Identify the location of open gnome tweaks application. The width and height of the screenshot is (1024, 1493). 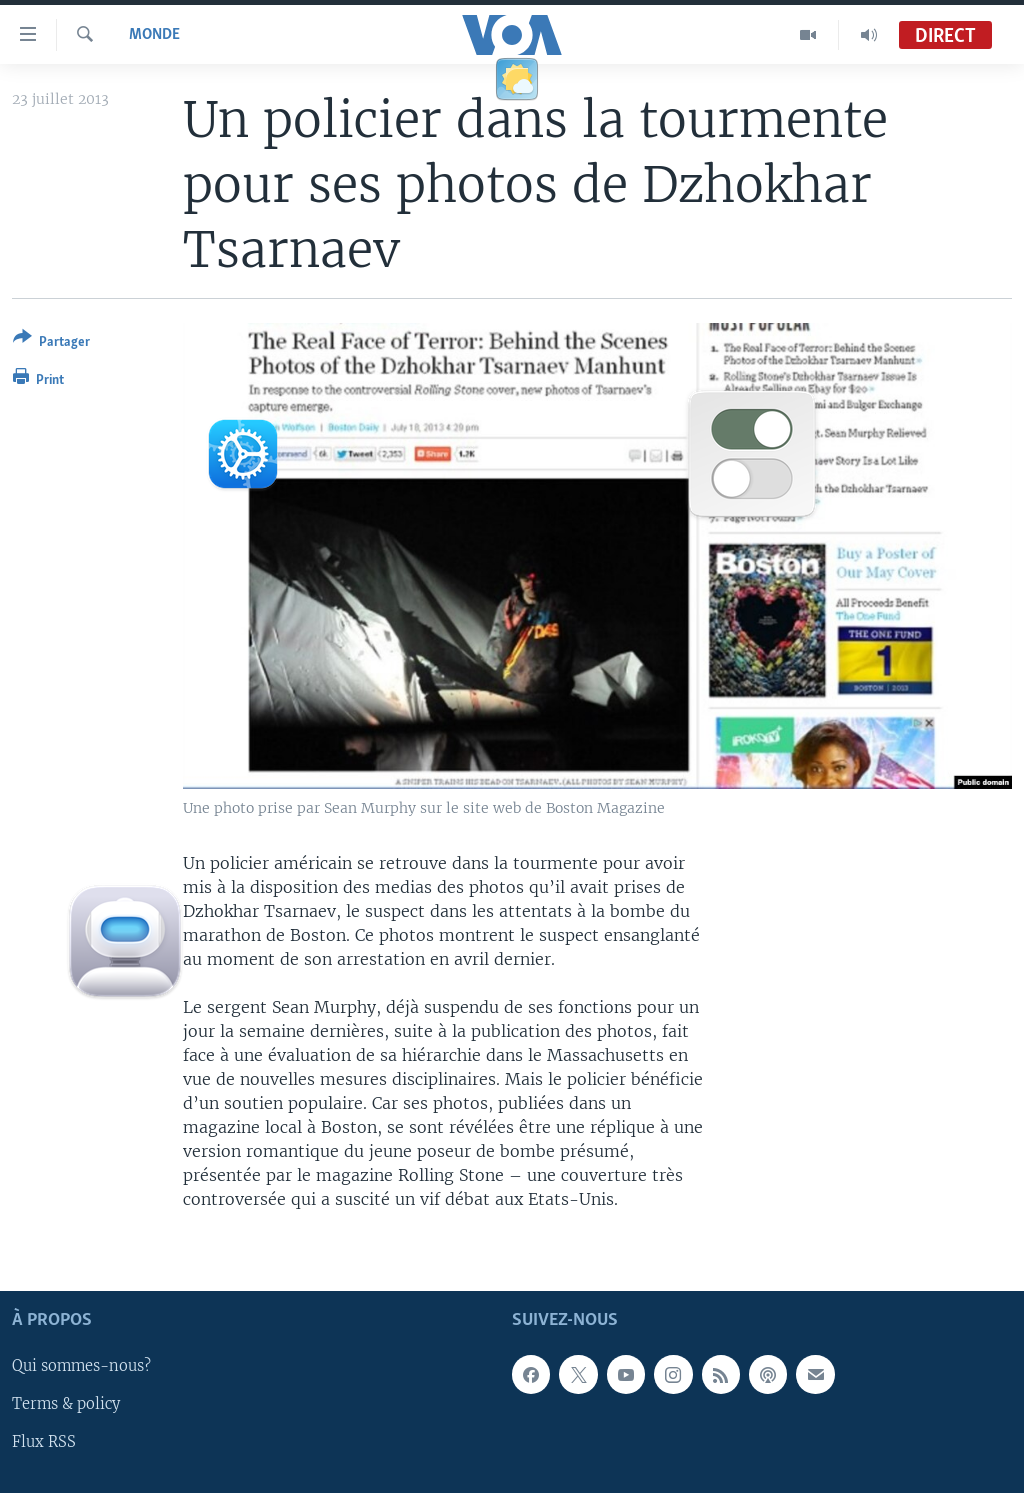
(752, 454).